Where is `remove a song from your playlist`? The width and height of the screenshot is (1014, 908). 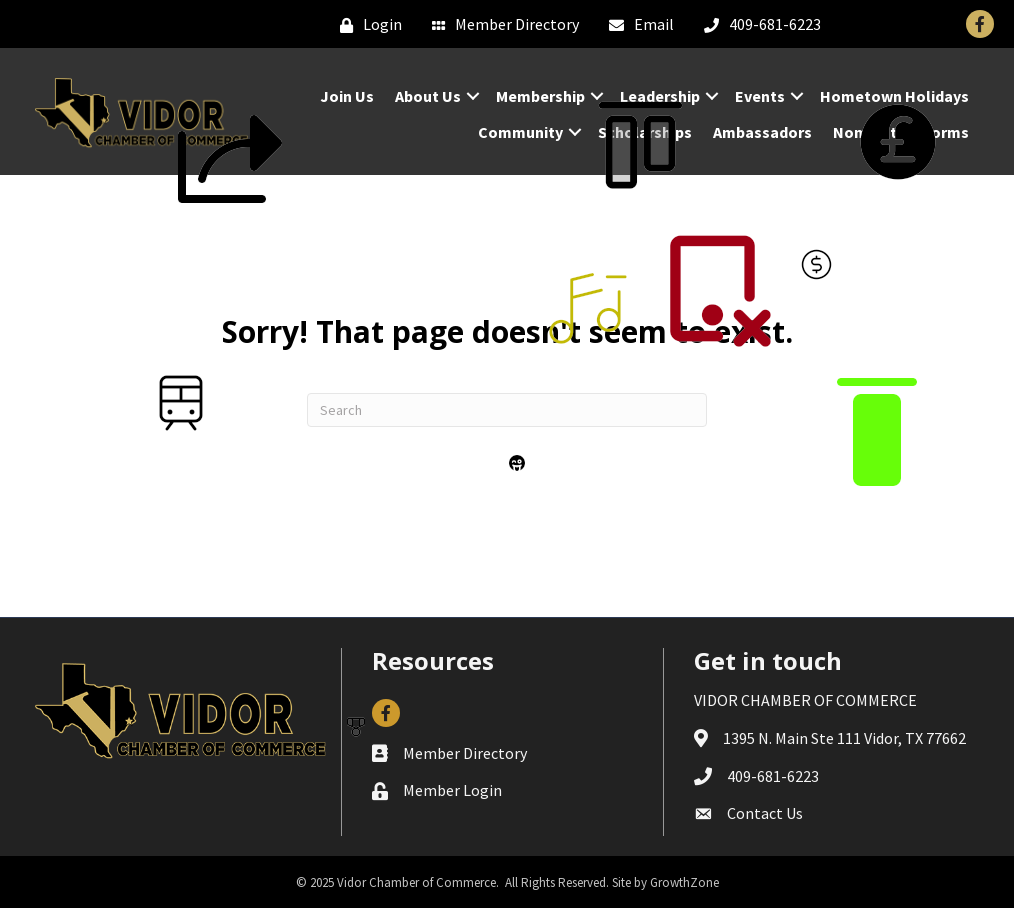
remove a song from your playlist is located at coordinates (589, 306).